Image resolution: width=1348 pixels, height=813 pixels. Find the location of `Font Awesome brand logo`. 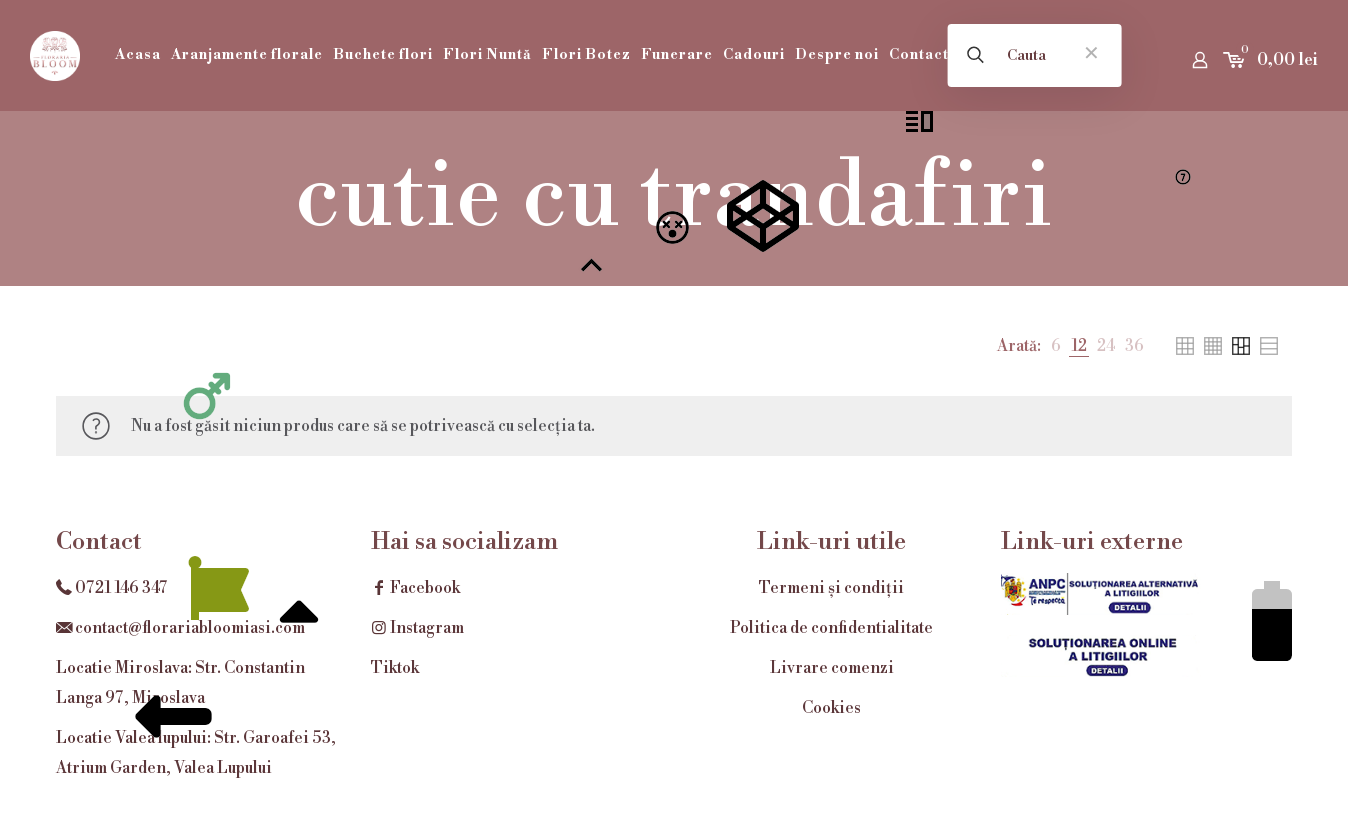

Font Awesome brand logo is located at coordinates (219, 588).